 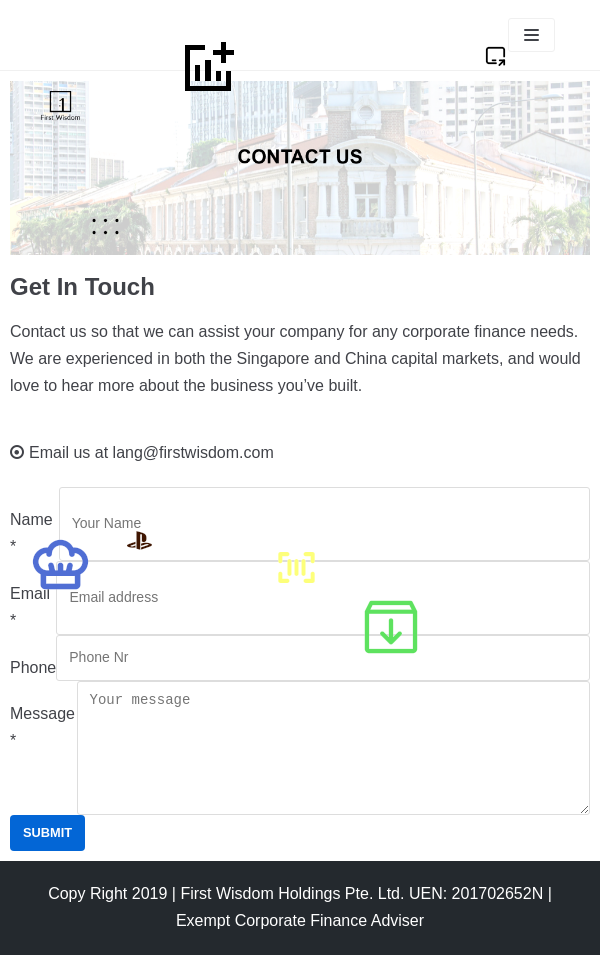 What do you see at coordinates (391, 627) in the screenshot?
I see `download to storage or archive` at bounding box center [391, 627].